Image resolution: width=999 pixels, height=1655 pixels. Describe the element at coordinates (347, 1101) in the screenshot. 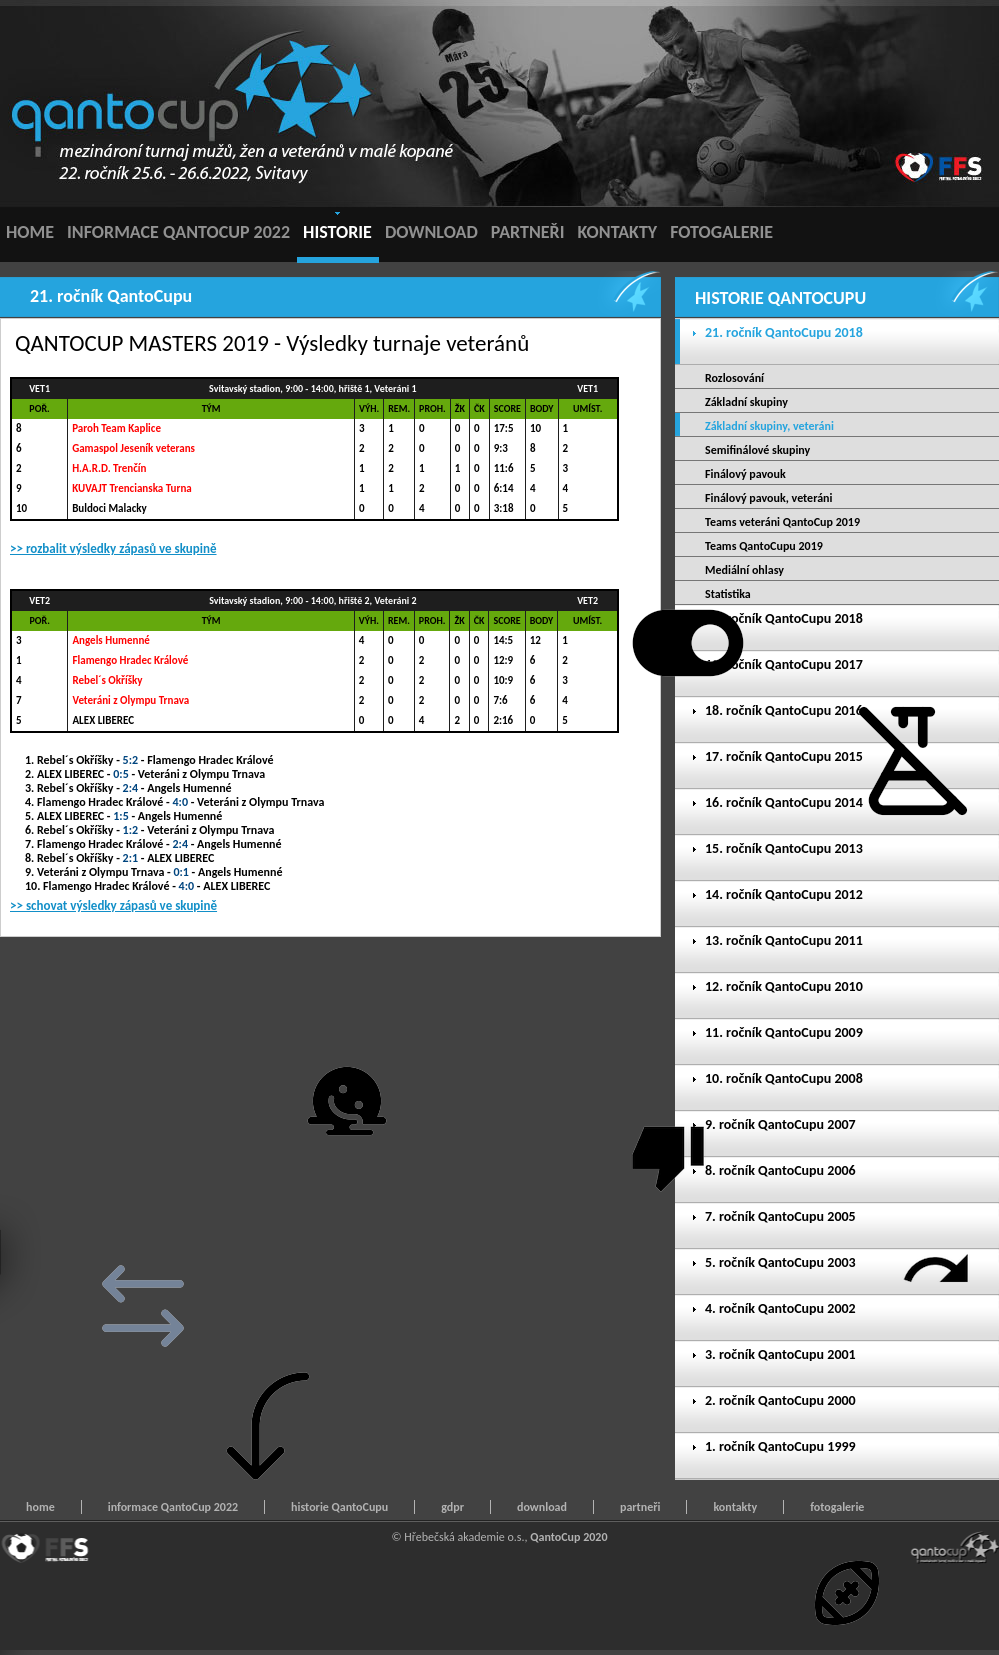

I see `indicates something is overwhelmed or struggling` at that location.